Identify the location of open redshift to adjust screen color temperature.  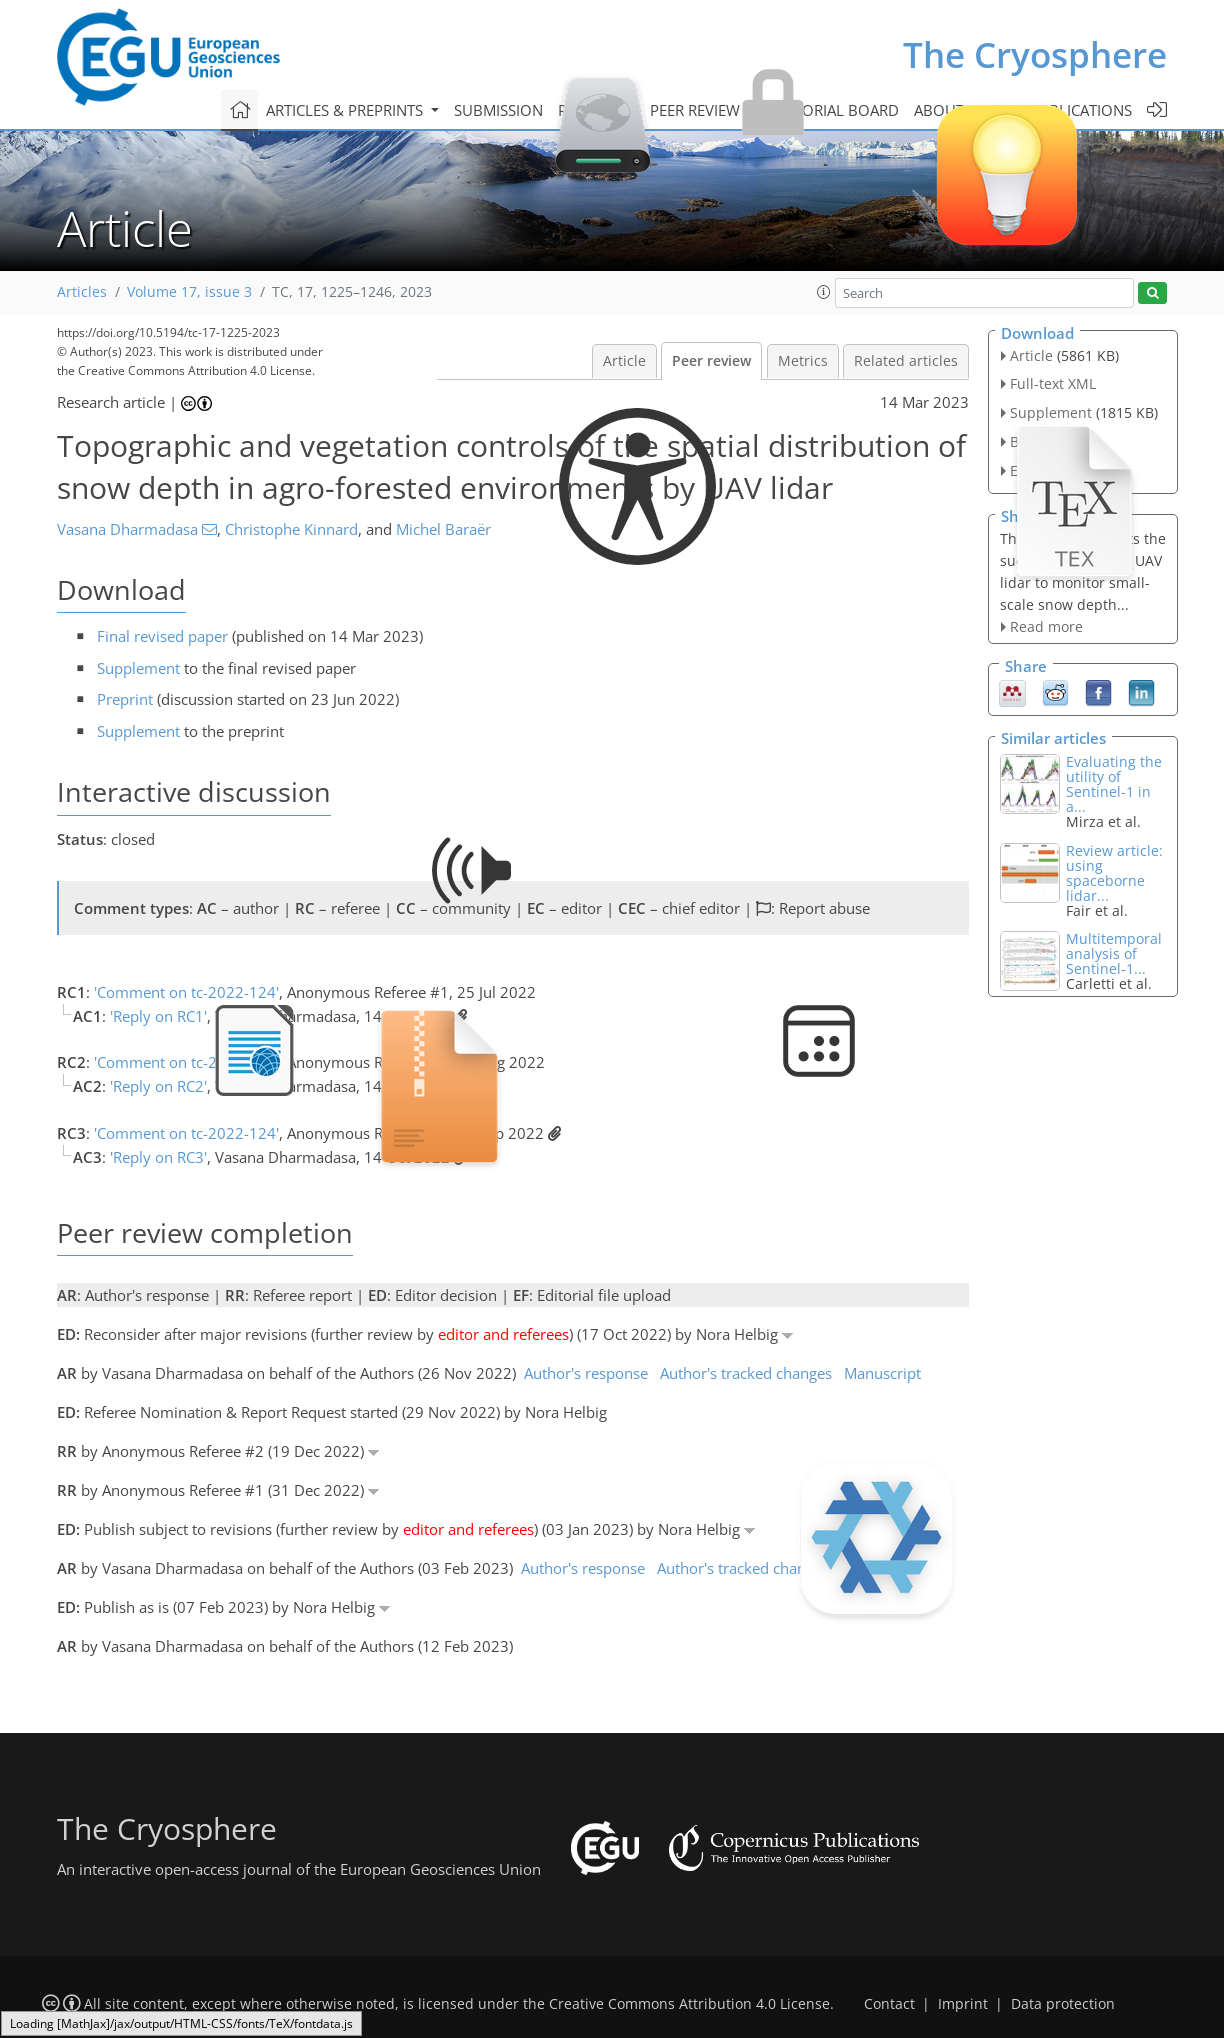
(1007, 175).